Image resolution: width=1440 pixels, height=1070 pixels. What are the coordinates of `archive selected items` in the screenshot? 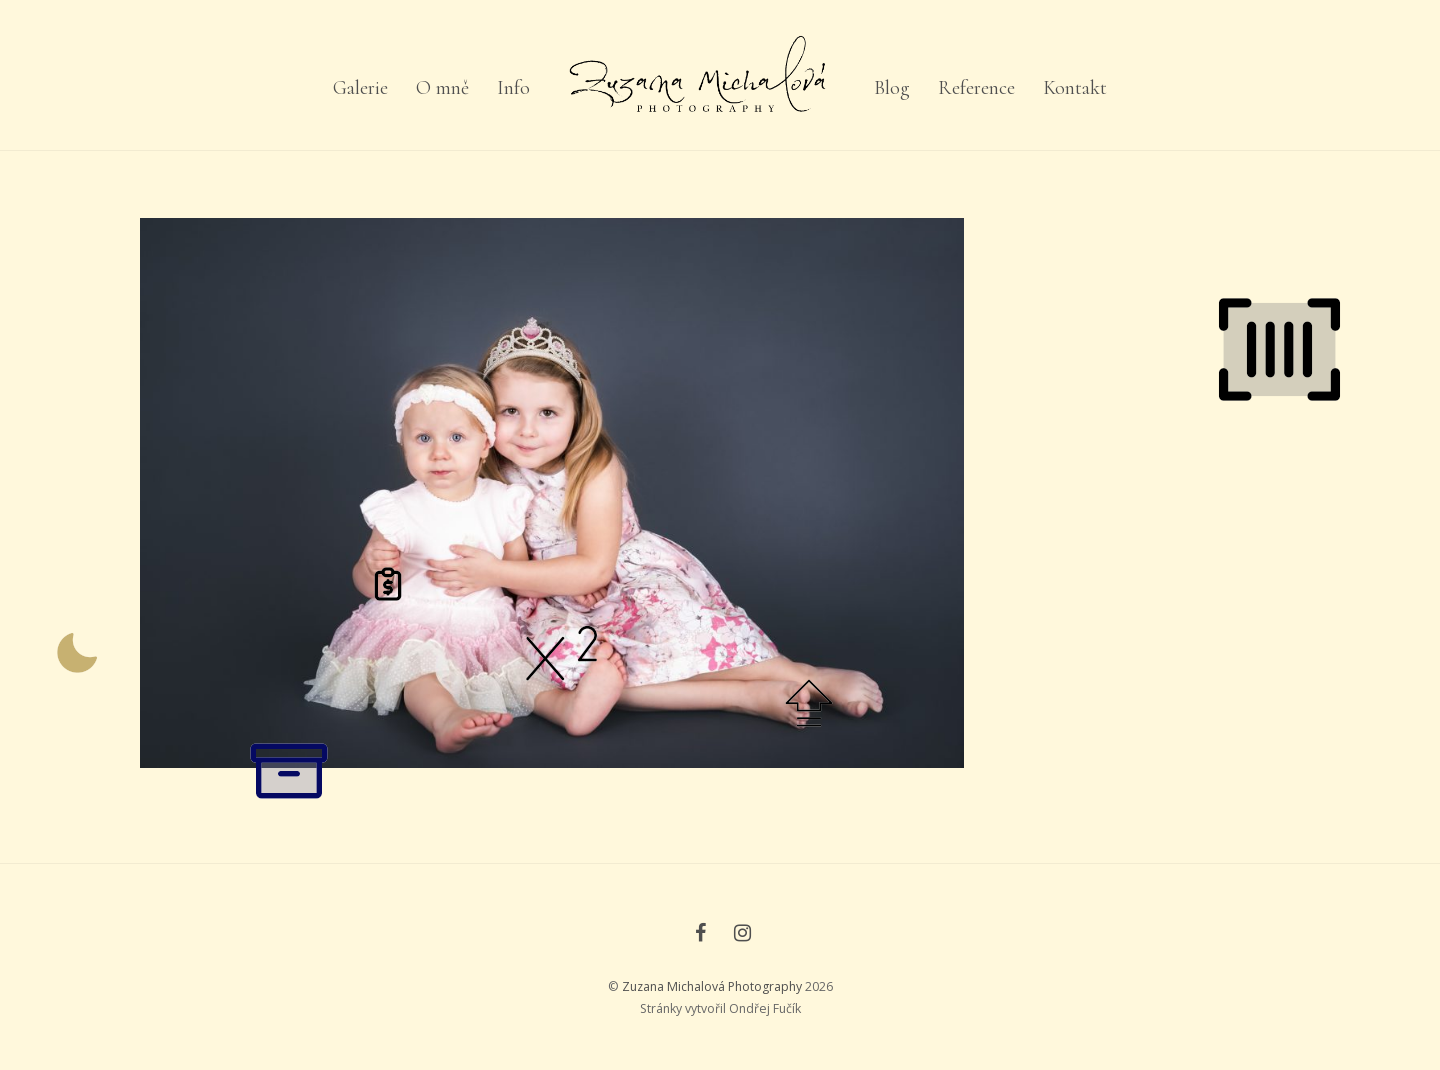 It's located at (289, 771).